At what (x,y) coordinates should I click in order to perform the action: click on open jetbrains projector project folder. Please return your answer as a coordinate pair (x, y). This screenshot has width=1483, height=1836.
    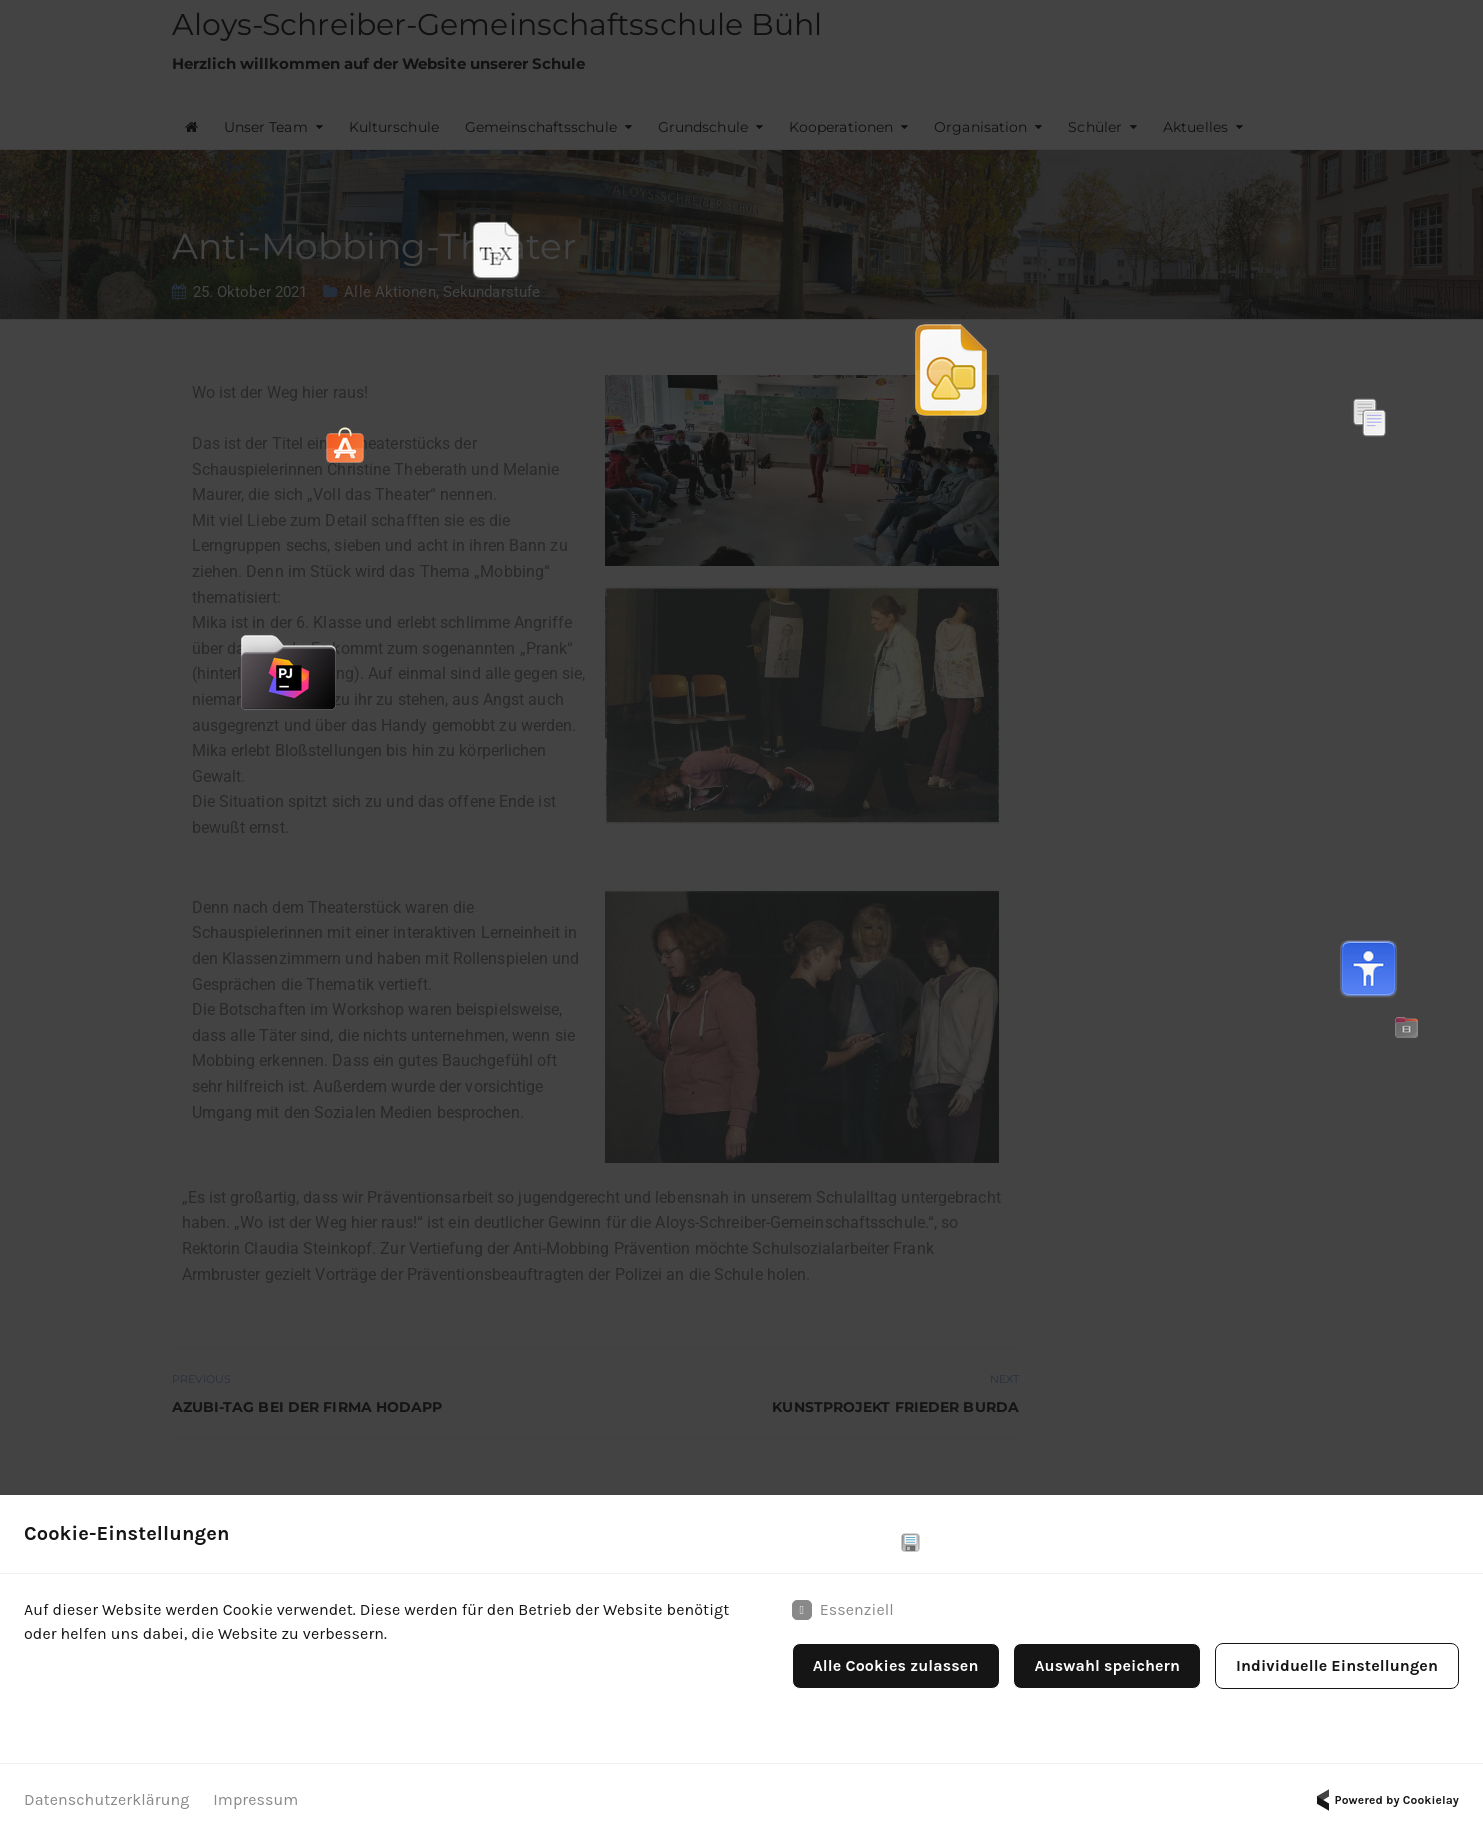
    Looking at the image, I should click on (288, 675).